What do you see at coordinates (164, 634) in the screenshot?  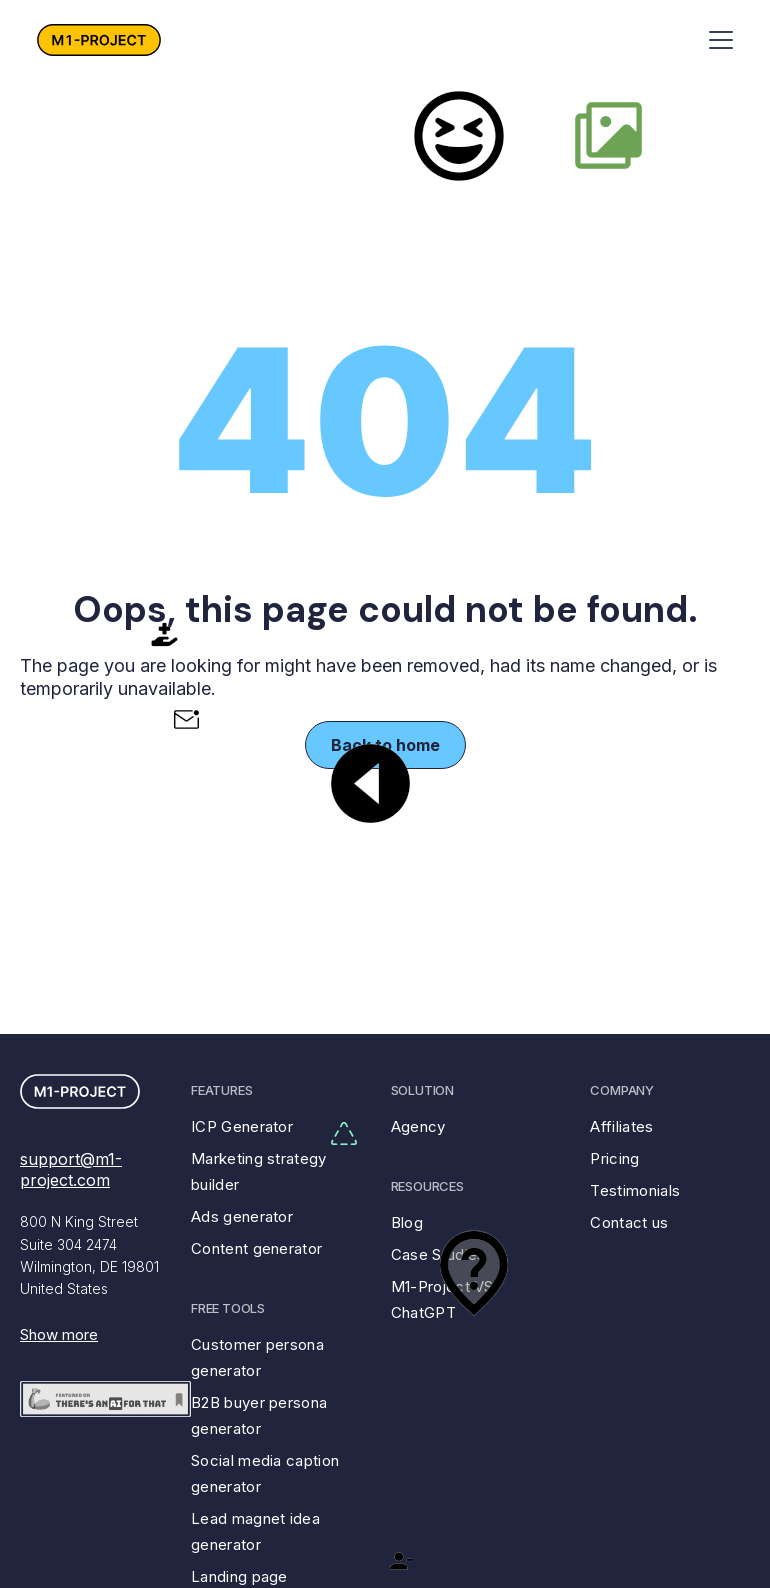 I see `access medical or healthcare services` at bounding box center [164, 634].